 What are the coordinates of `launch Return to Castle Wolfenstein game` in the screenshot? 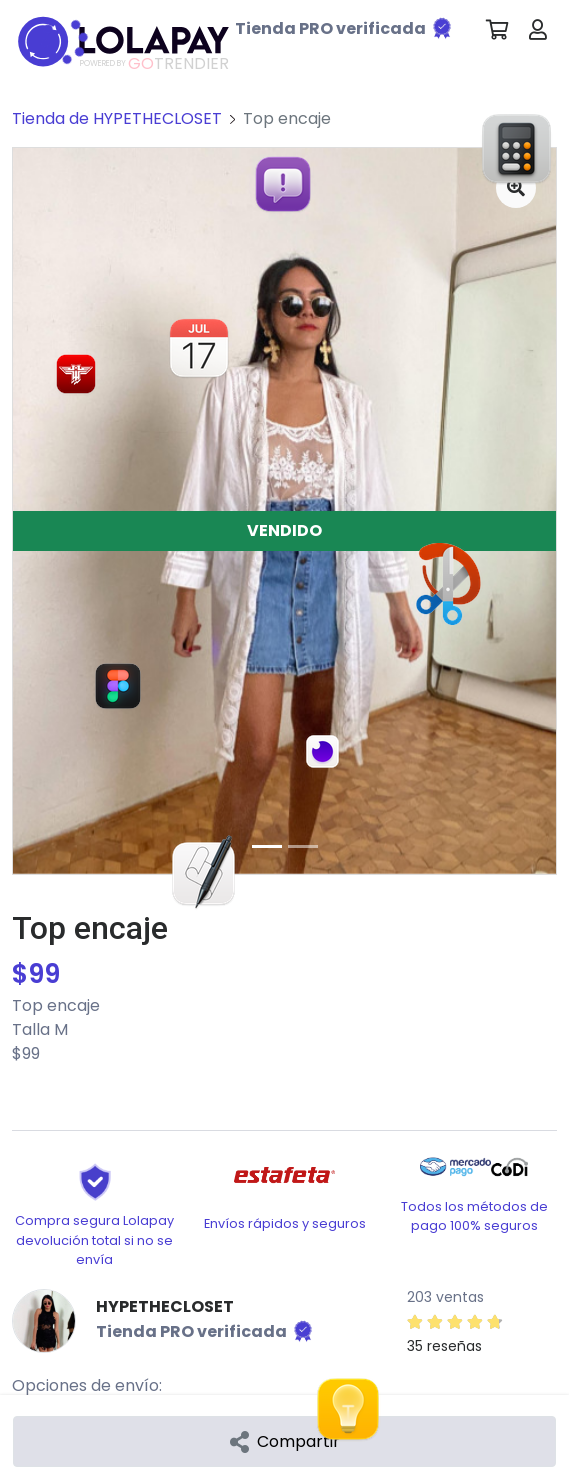 It's located at (76, 374).